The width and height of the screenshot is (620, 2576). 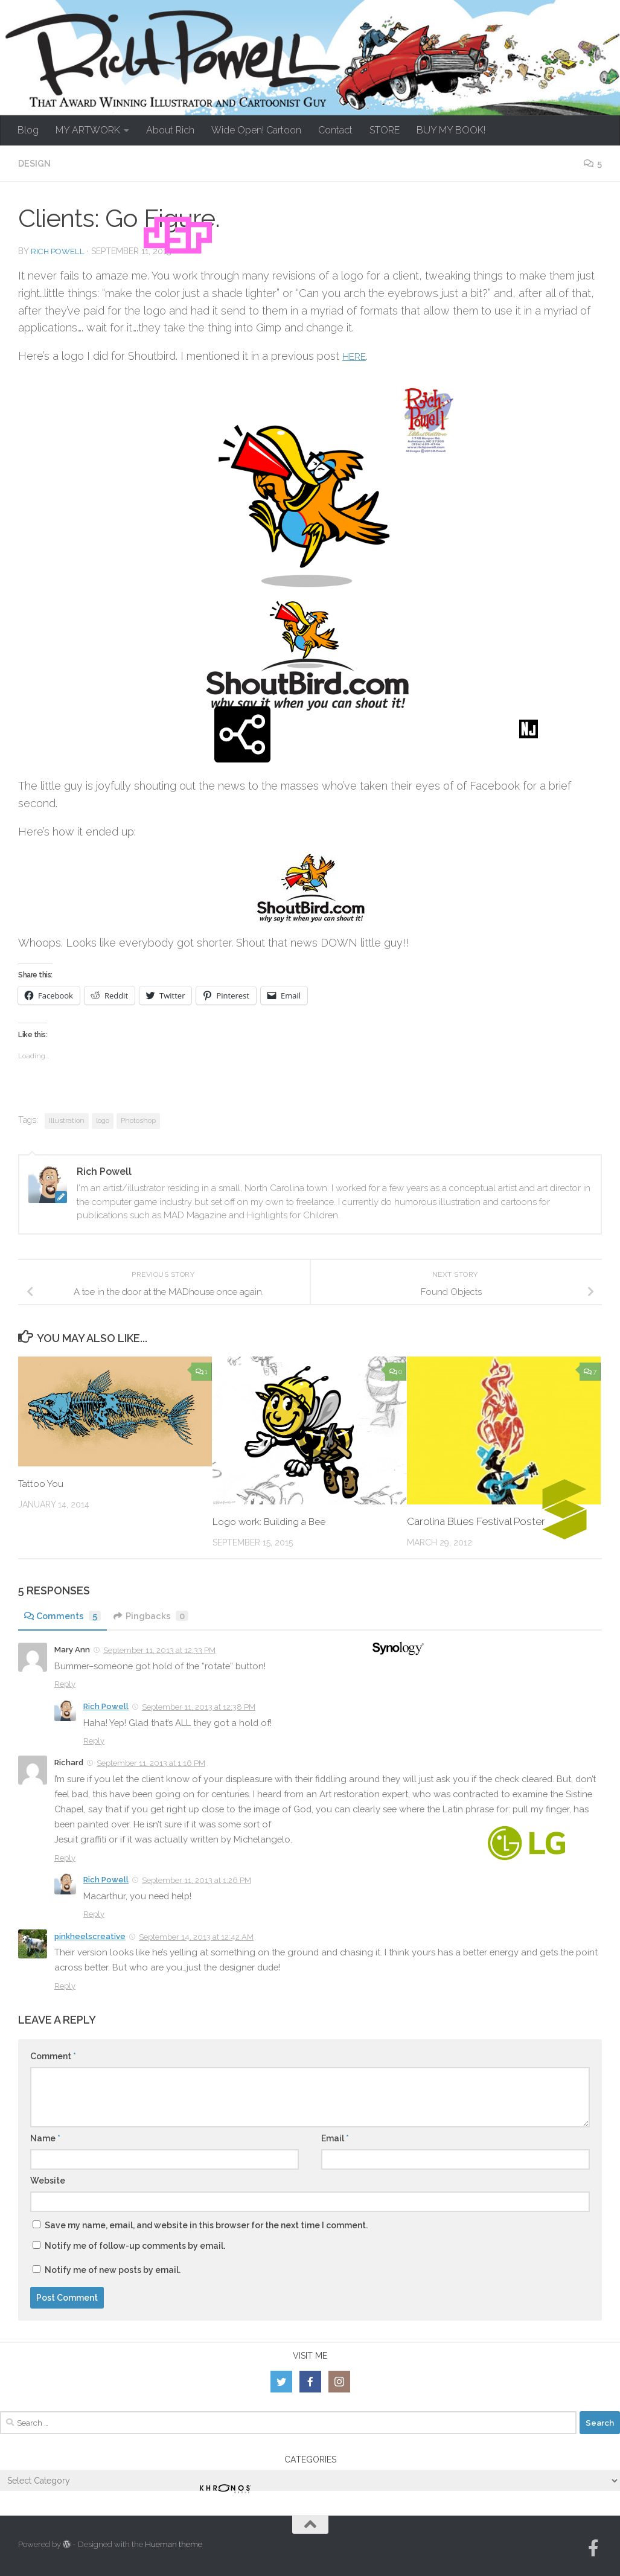 What do you see at coordinates (225, 2488) in the screenshot?
I see `khronos group company logo` at bounding box center [225, 2488].